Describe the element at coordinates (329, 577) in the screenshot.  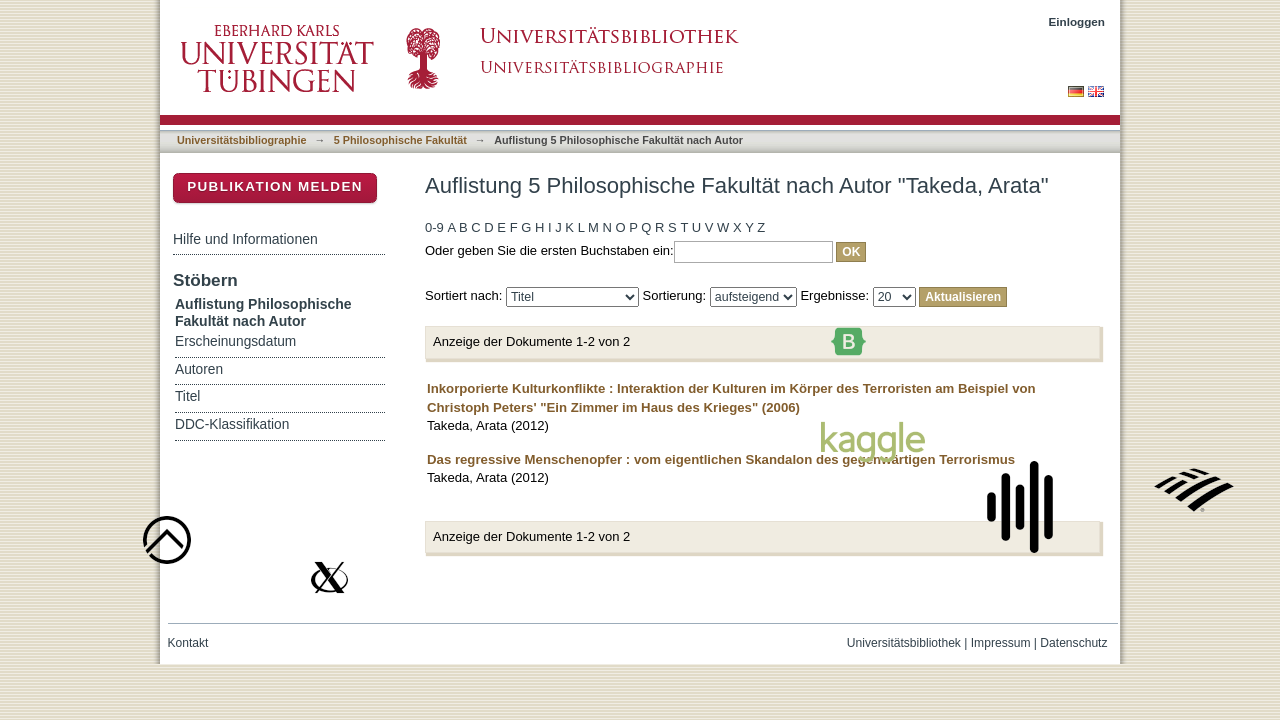
I see `link to X.Org Foundation website` at that location.